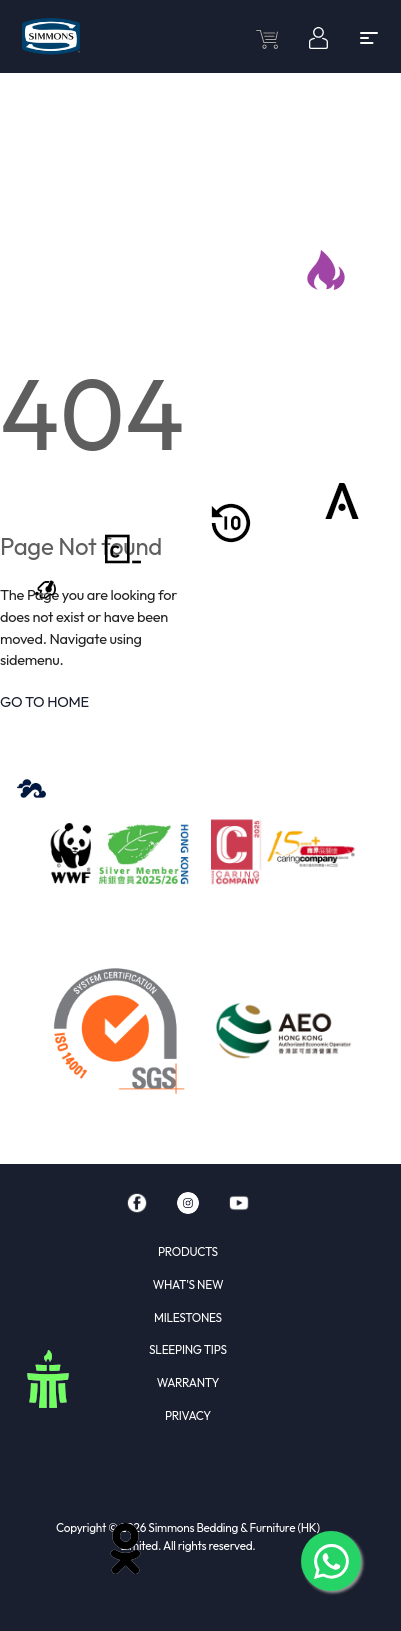 This screenshot has width=401, height=1631. I want to click on open zoiper VoIP calling app, so click(45, 589).